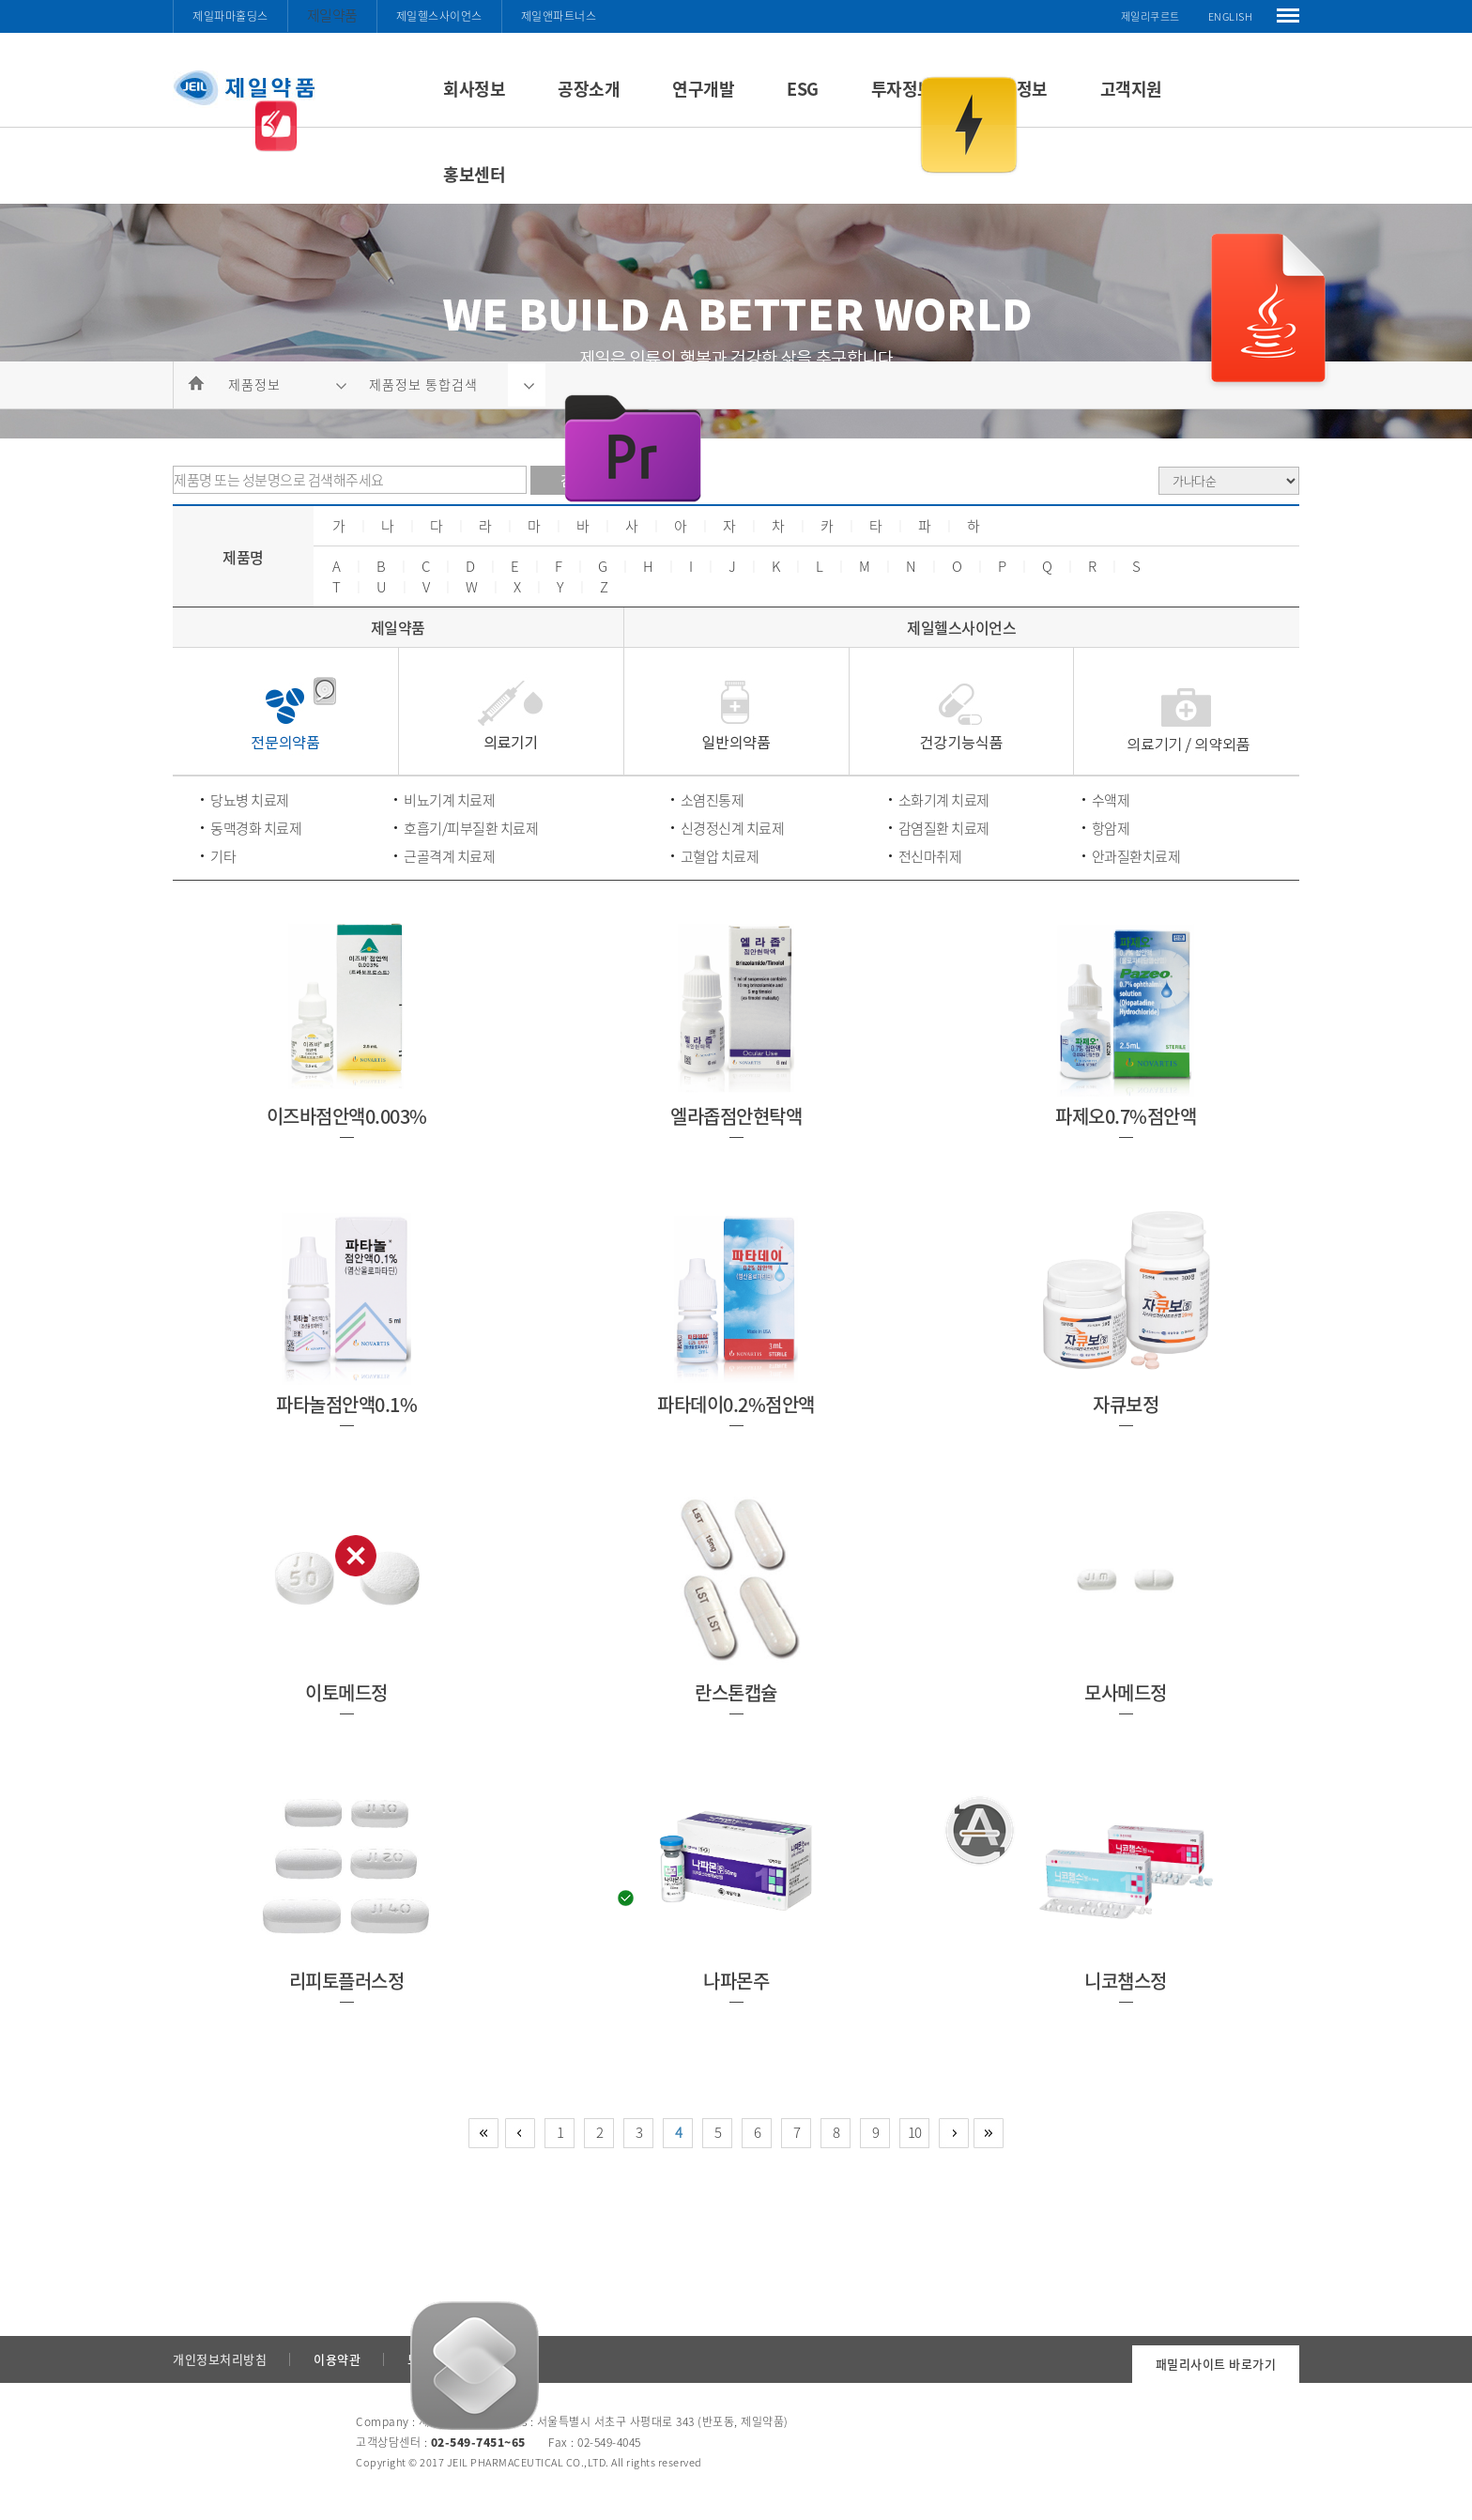 This screenshot has height=2520, width=1472. Describe the element at coordinates (474, 2365) in the screenshot. I see `open the shortcuts app` at that location.